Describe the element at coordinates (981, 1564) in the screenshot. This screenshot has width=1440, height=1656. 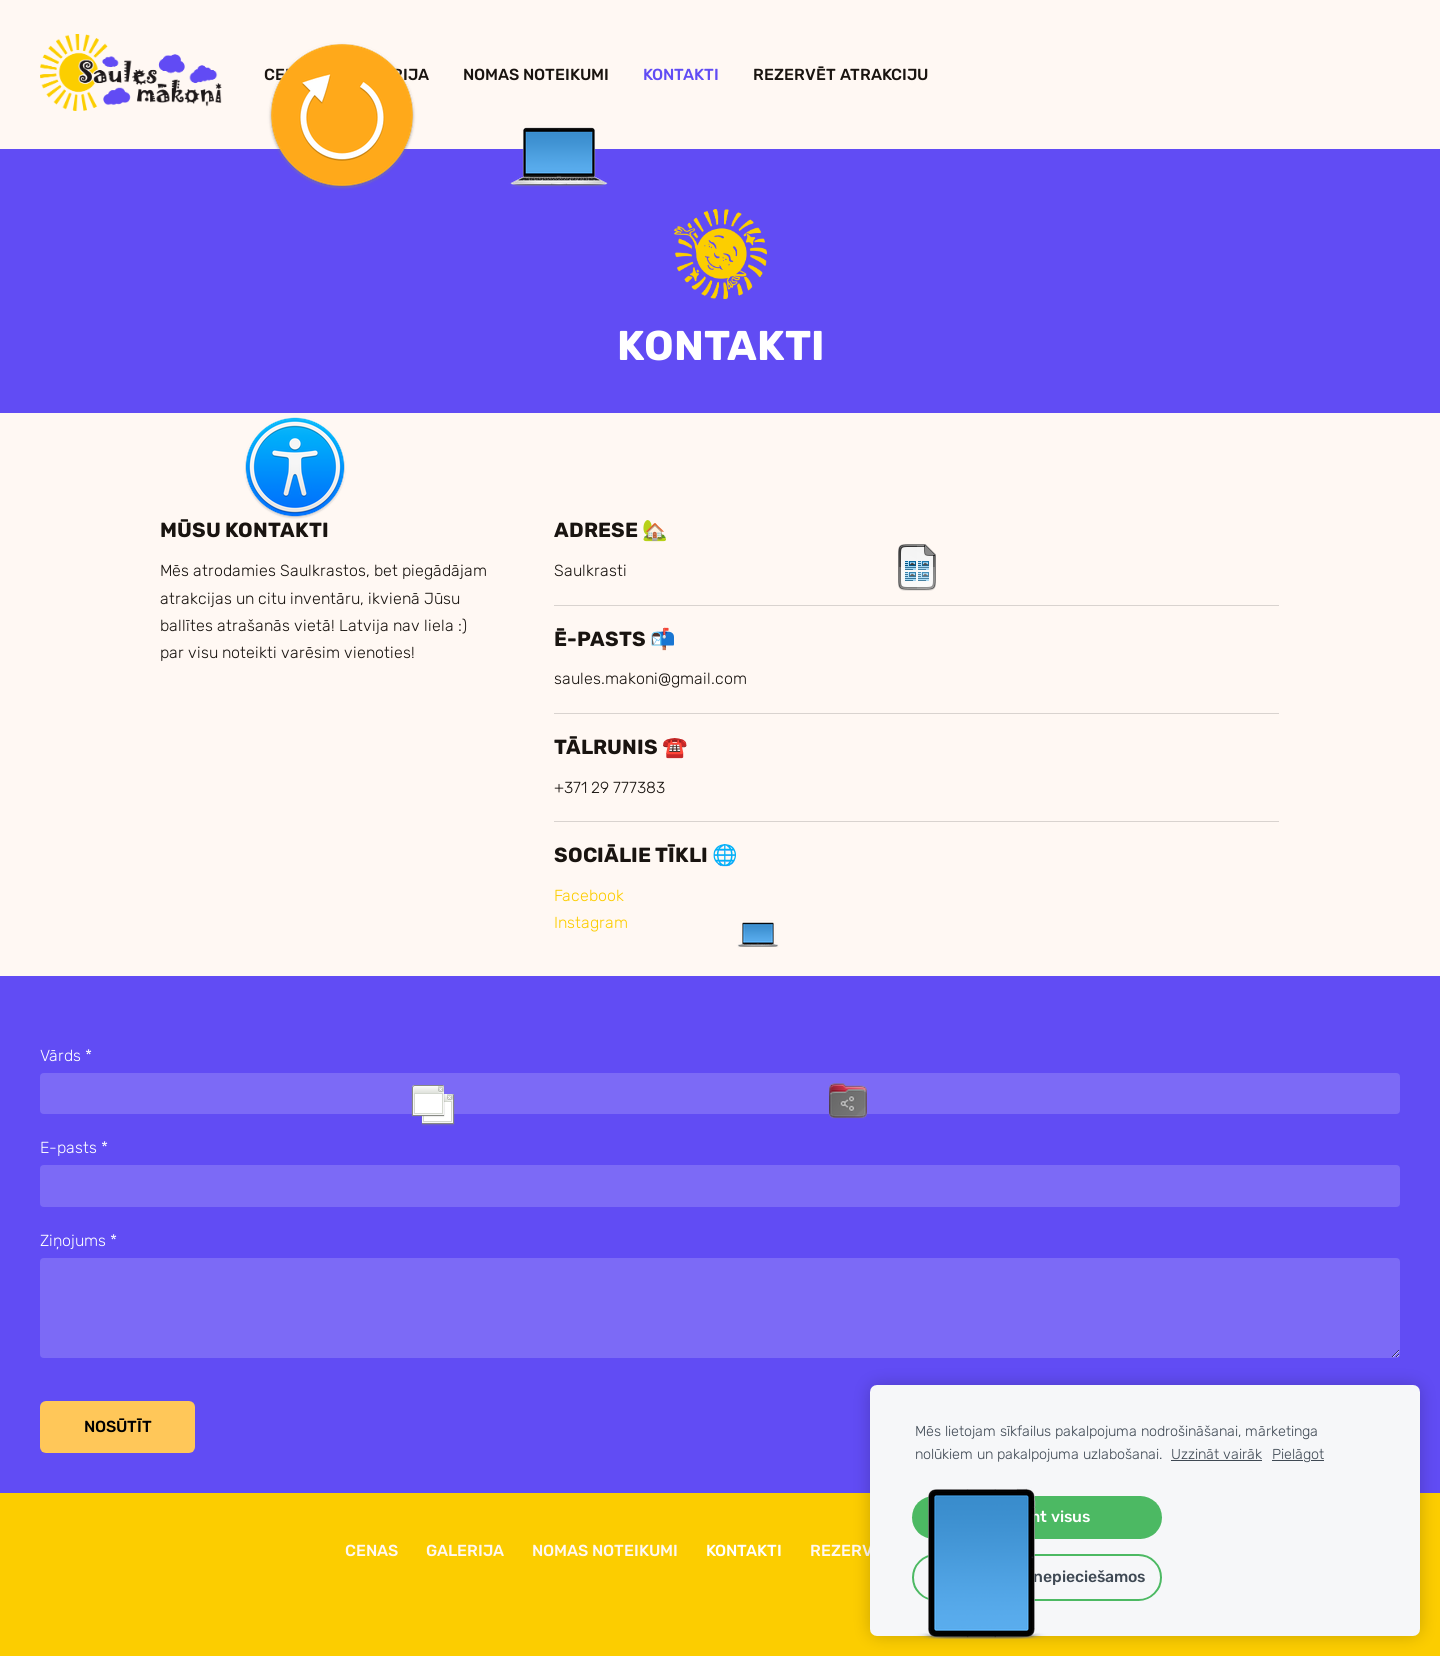
I see `iPad Air M2 device icon` at that location.